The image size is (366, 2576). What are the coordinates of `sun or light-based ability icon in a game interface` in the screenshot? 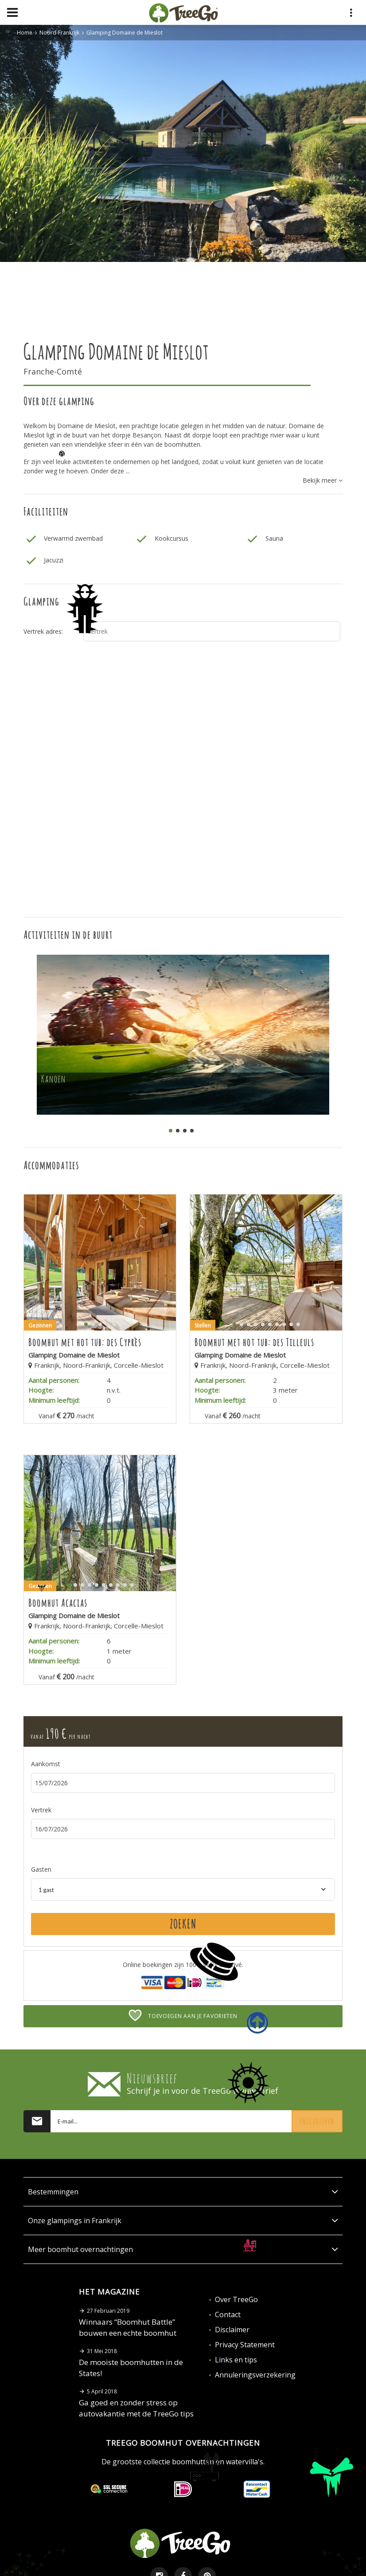 It's located at (248, 2083).